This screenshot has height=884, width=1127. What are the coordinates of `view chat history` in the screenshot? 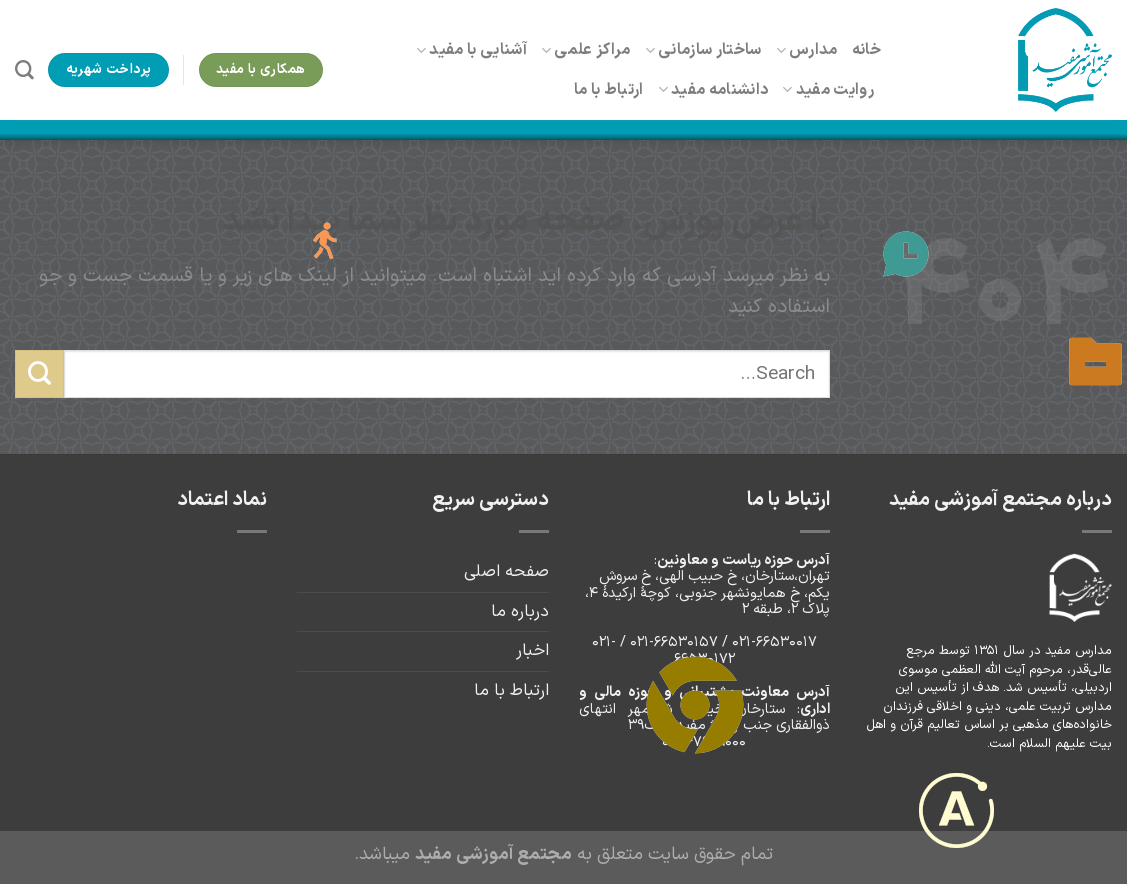 It's located at (906, 254).